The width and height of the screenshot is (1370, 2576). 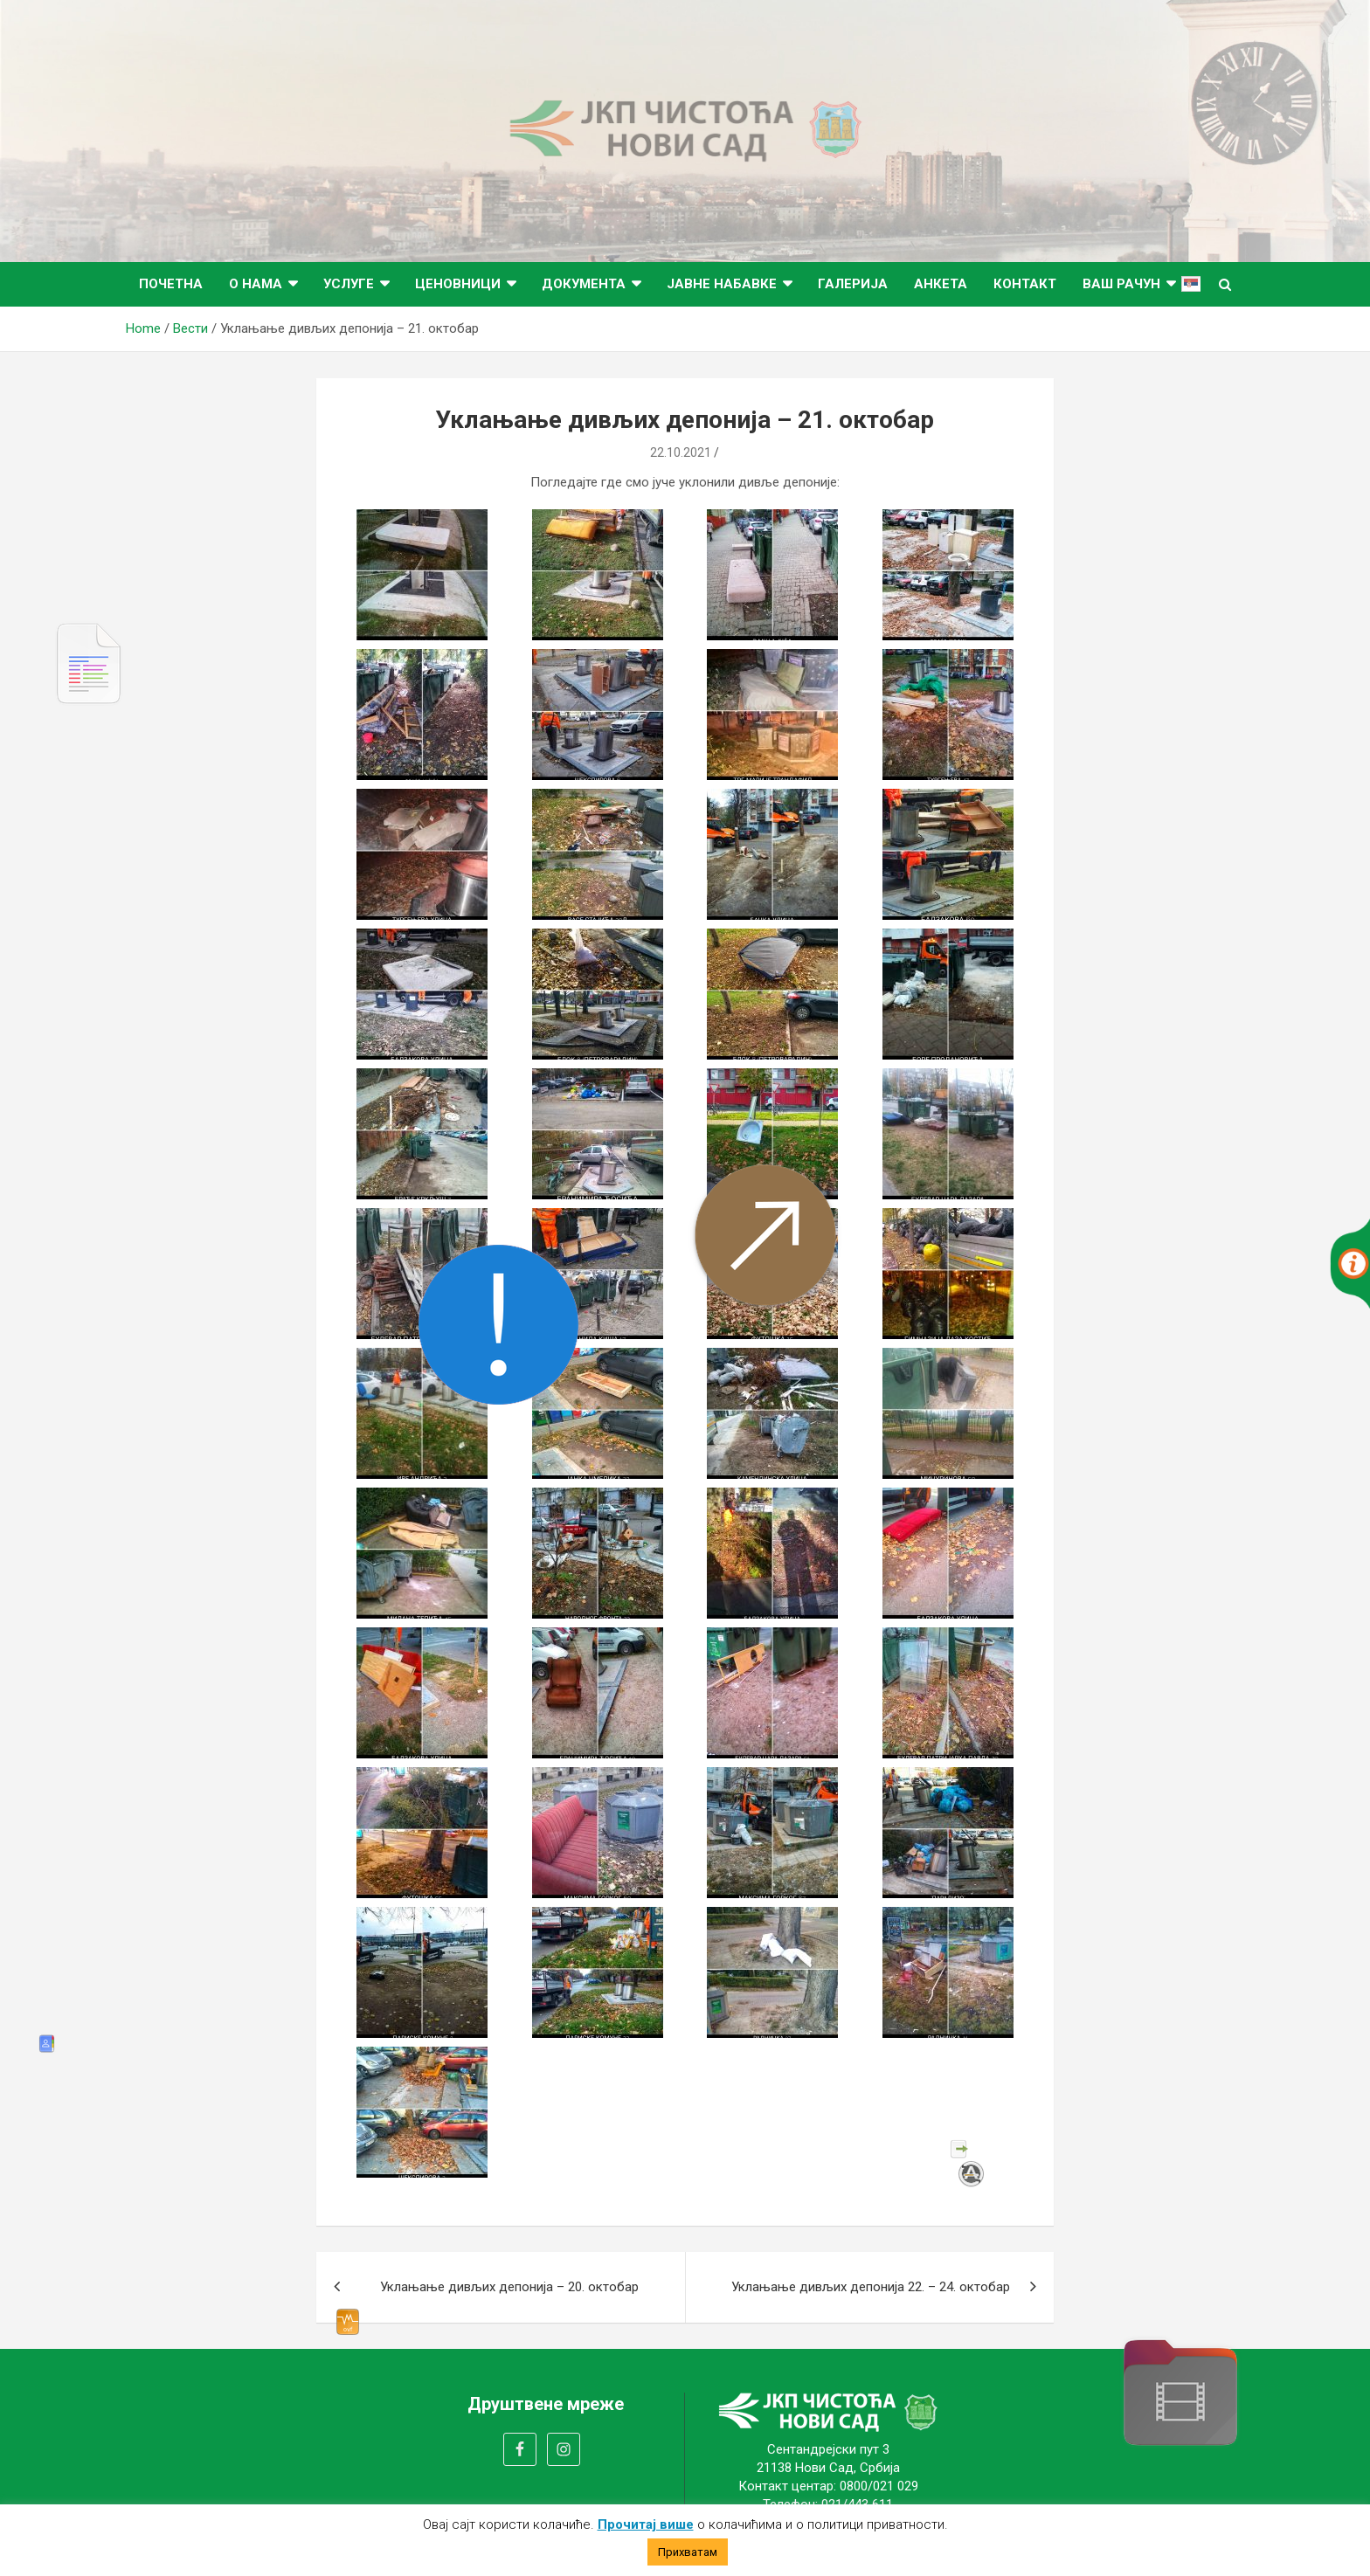 I want to click on export document to another location, so click(x=958, y=2149).